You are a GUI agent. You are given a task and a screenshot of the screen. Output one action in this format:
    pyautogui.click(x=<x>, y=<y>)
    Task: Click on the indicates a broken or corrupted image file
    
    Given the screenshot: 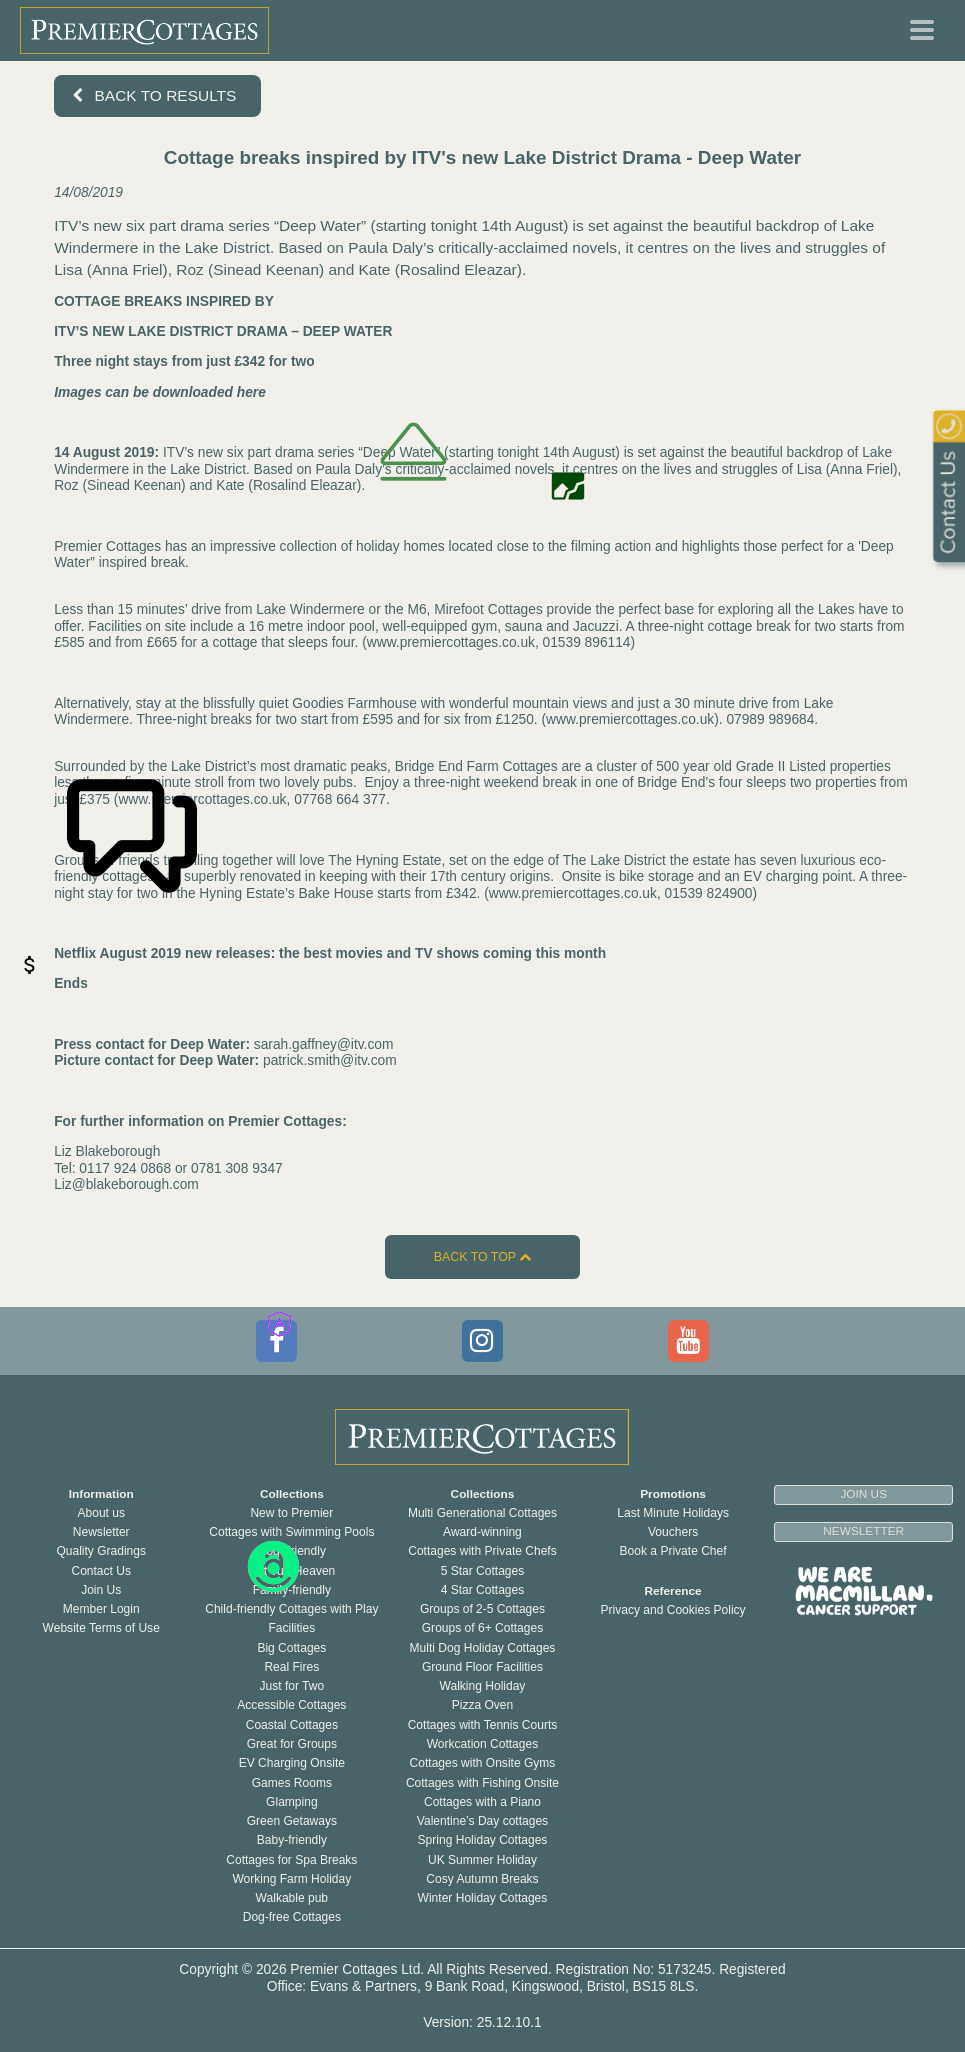 What is the action you would take?
    pyautogui.click(x=568, y=486)
    